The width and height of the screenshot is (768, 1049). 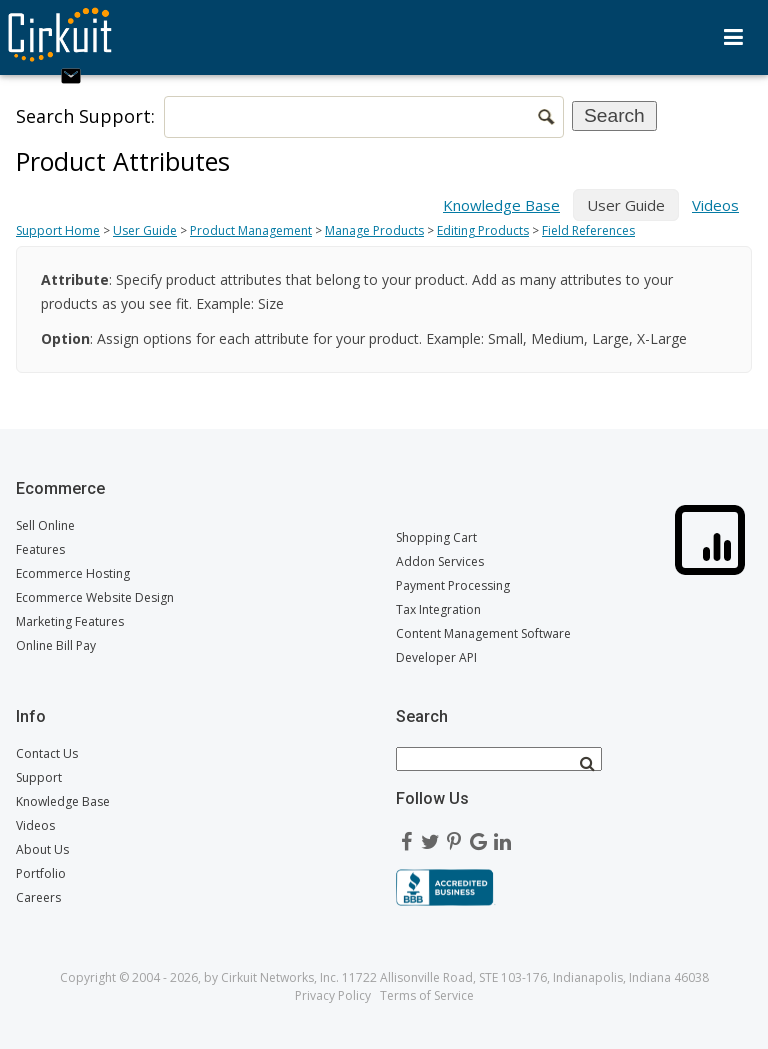 I want to click on align content to bottom-right corner, so click(x=710, y=540).